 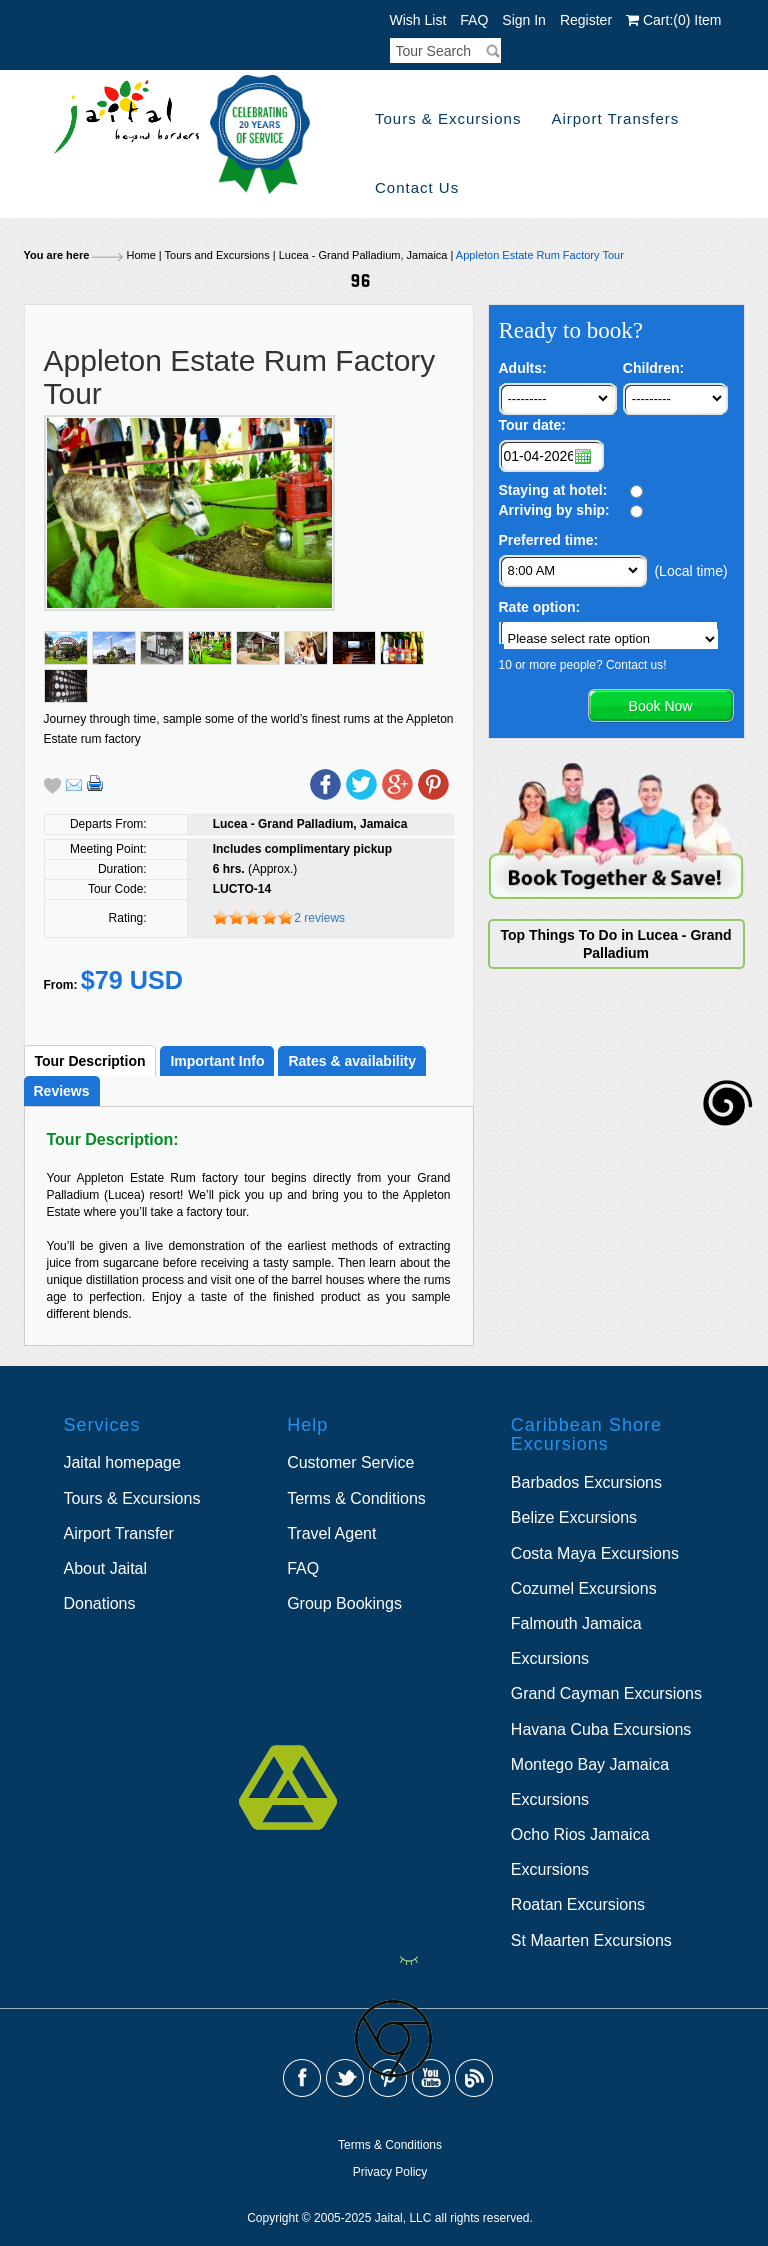 I want to click on open google drive, so click(x=288, y=1791).